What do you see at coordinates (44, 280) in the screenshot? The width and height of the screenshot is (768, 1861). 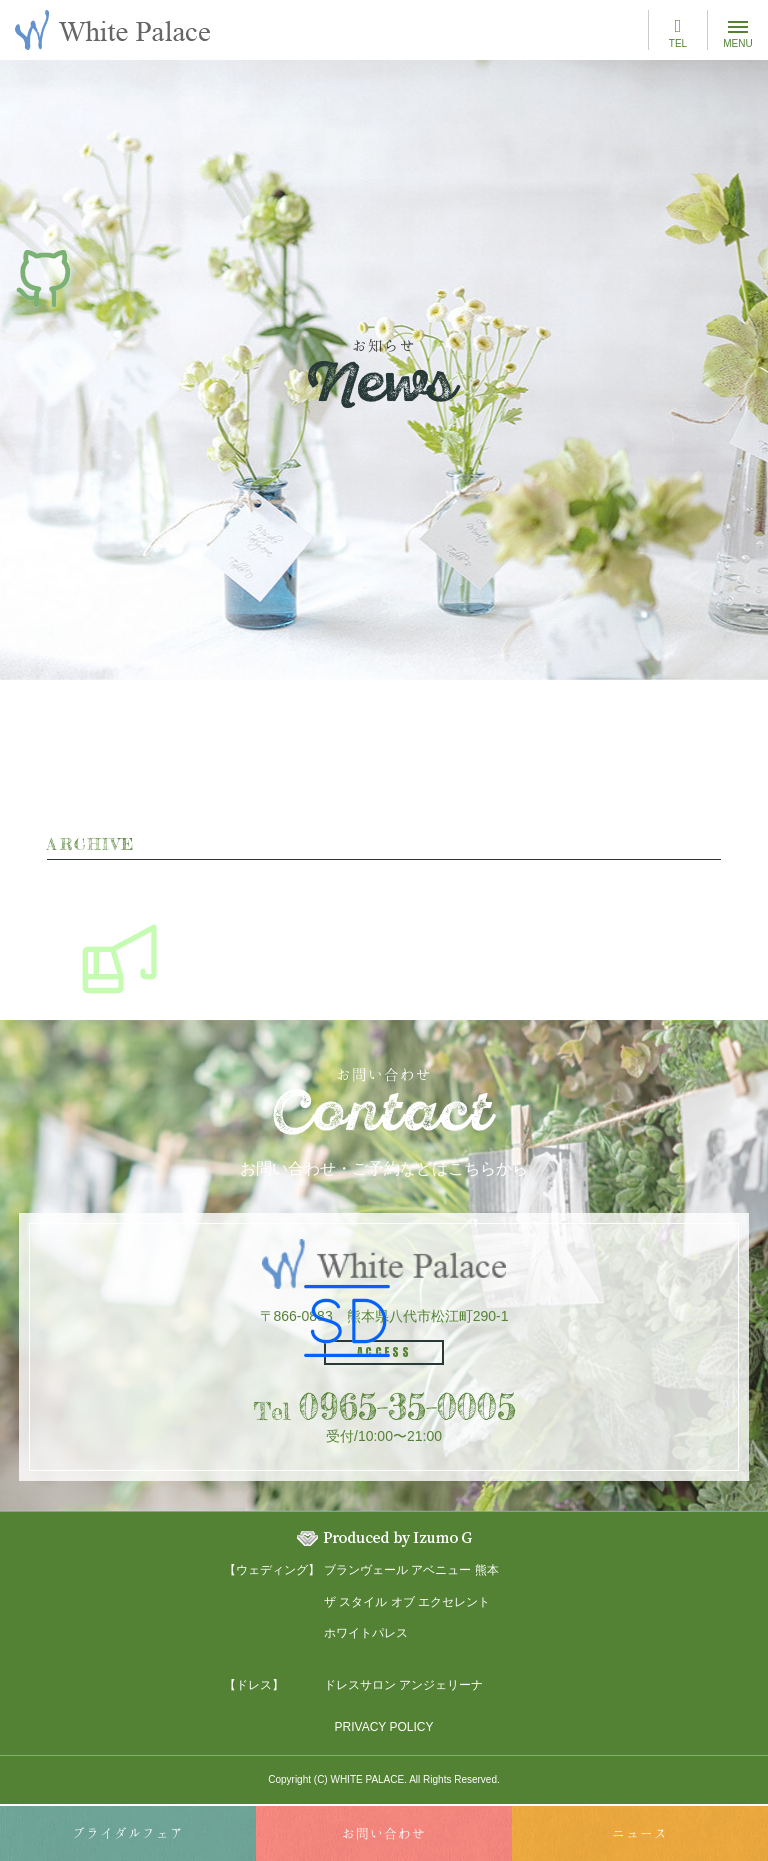 I see `view project on GitHub` at bounding box center [44, 280].